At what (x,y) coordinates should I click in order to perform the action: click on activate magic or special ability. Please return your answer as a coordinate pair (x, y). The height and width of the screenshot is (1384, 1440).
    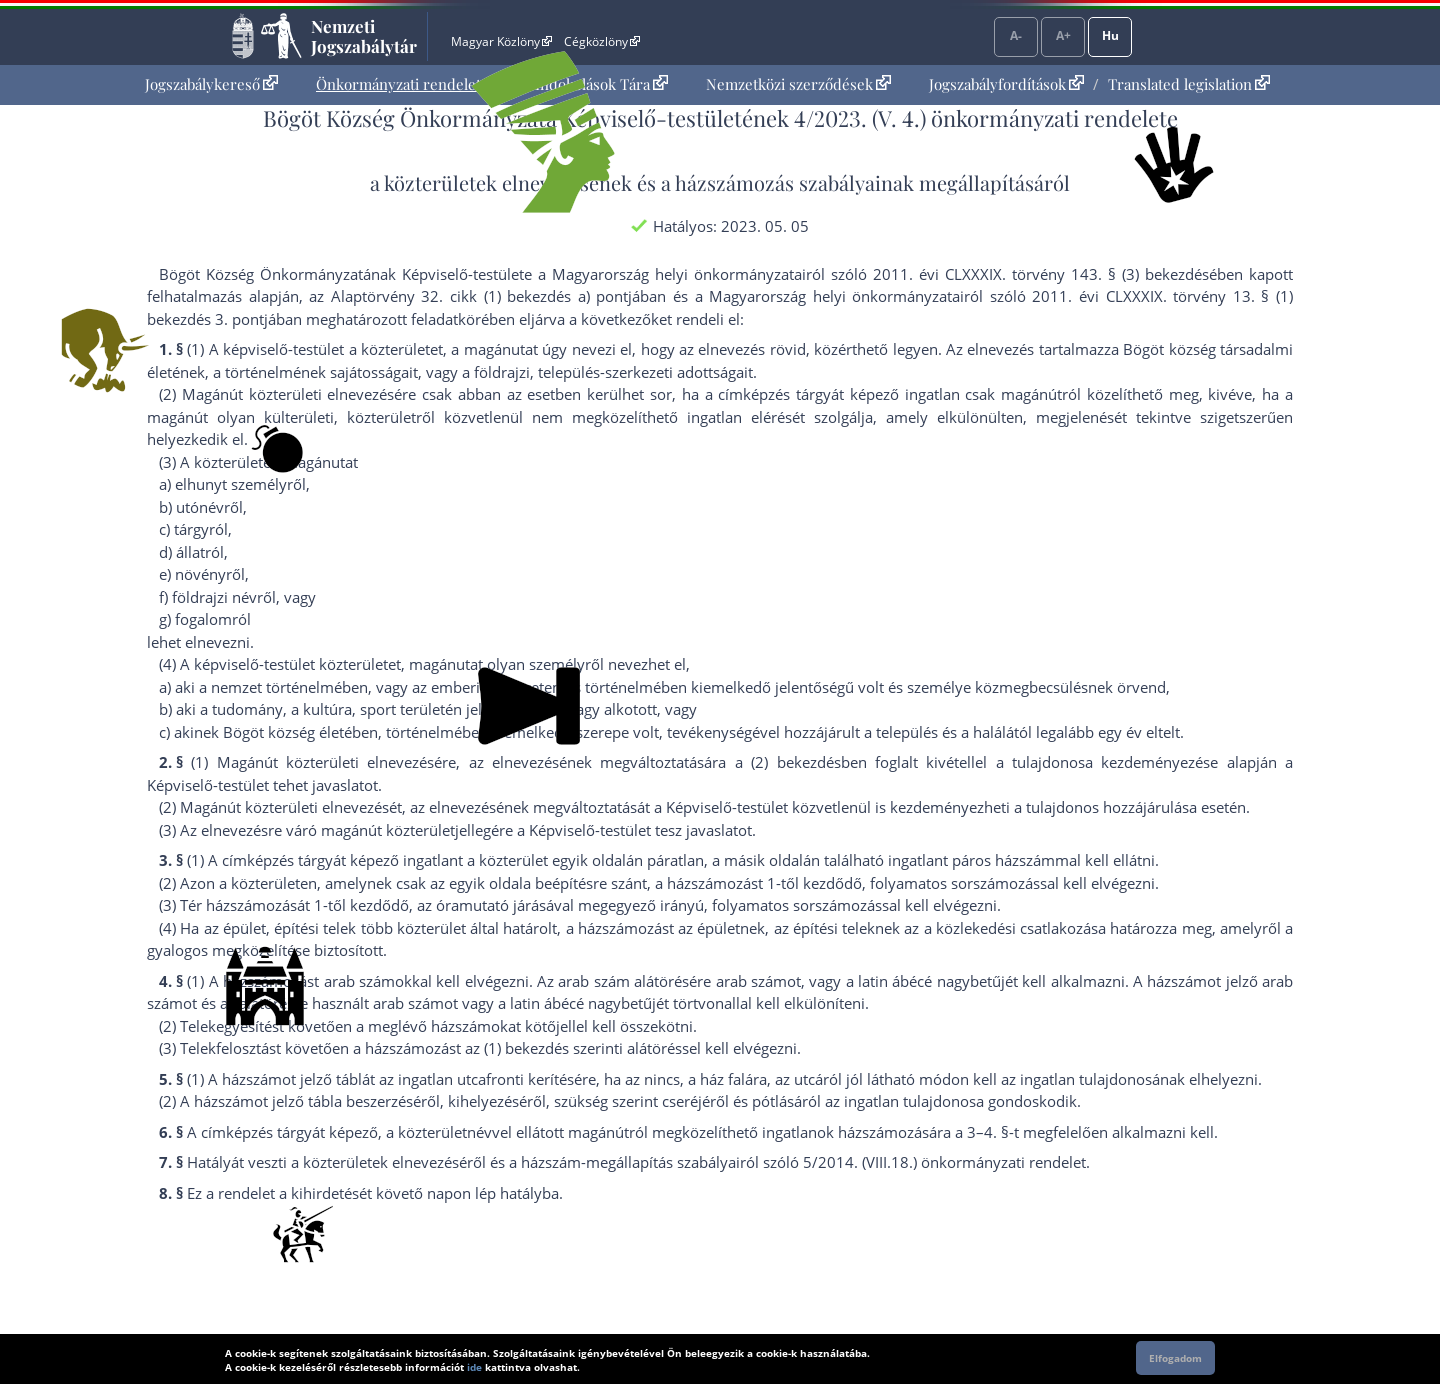
    Looking at the image, I should click on (1174, 166).